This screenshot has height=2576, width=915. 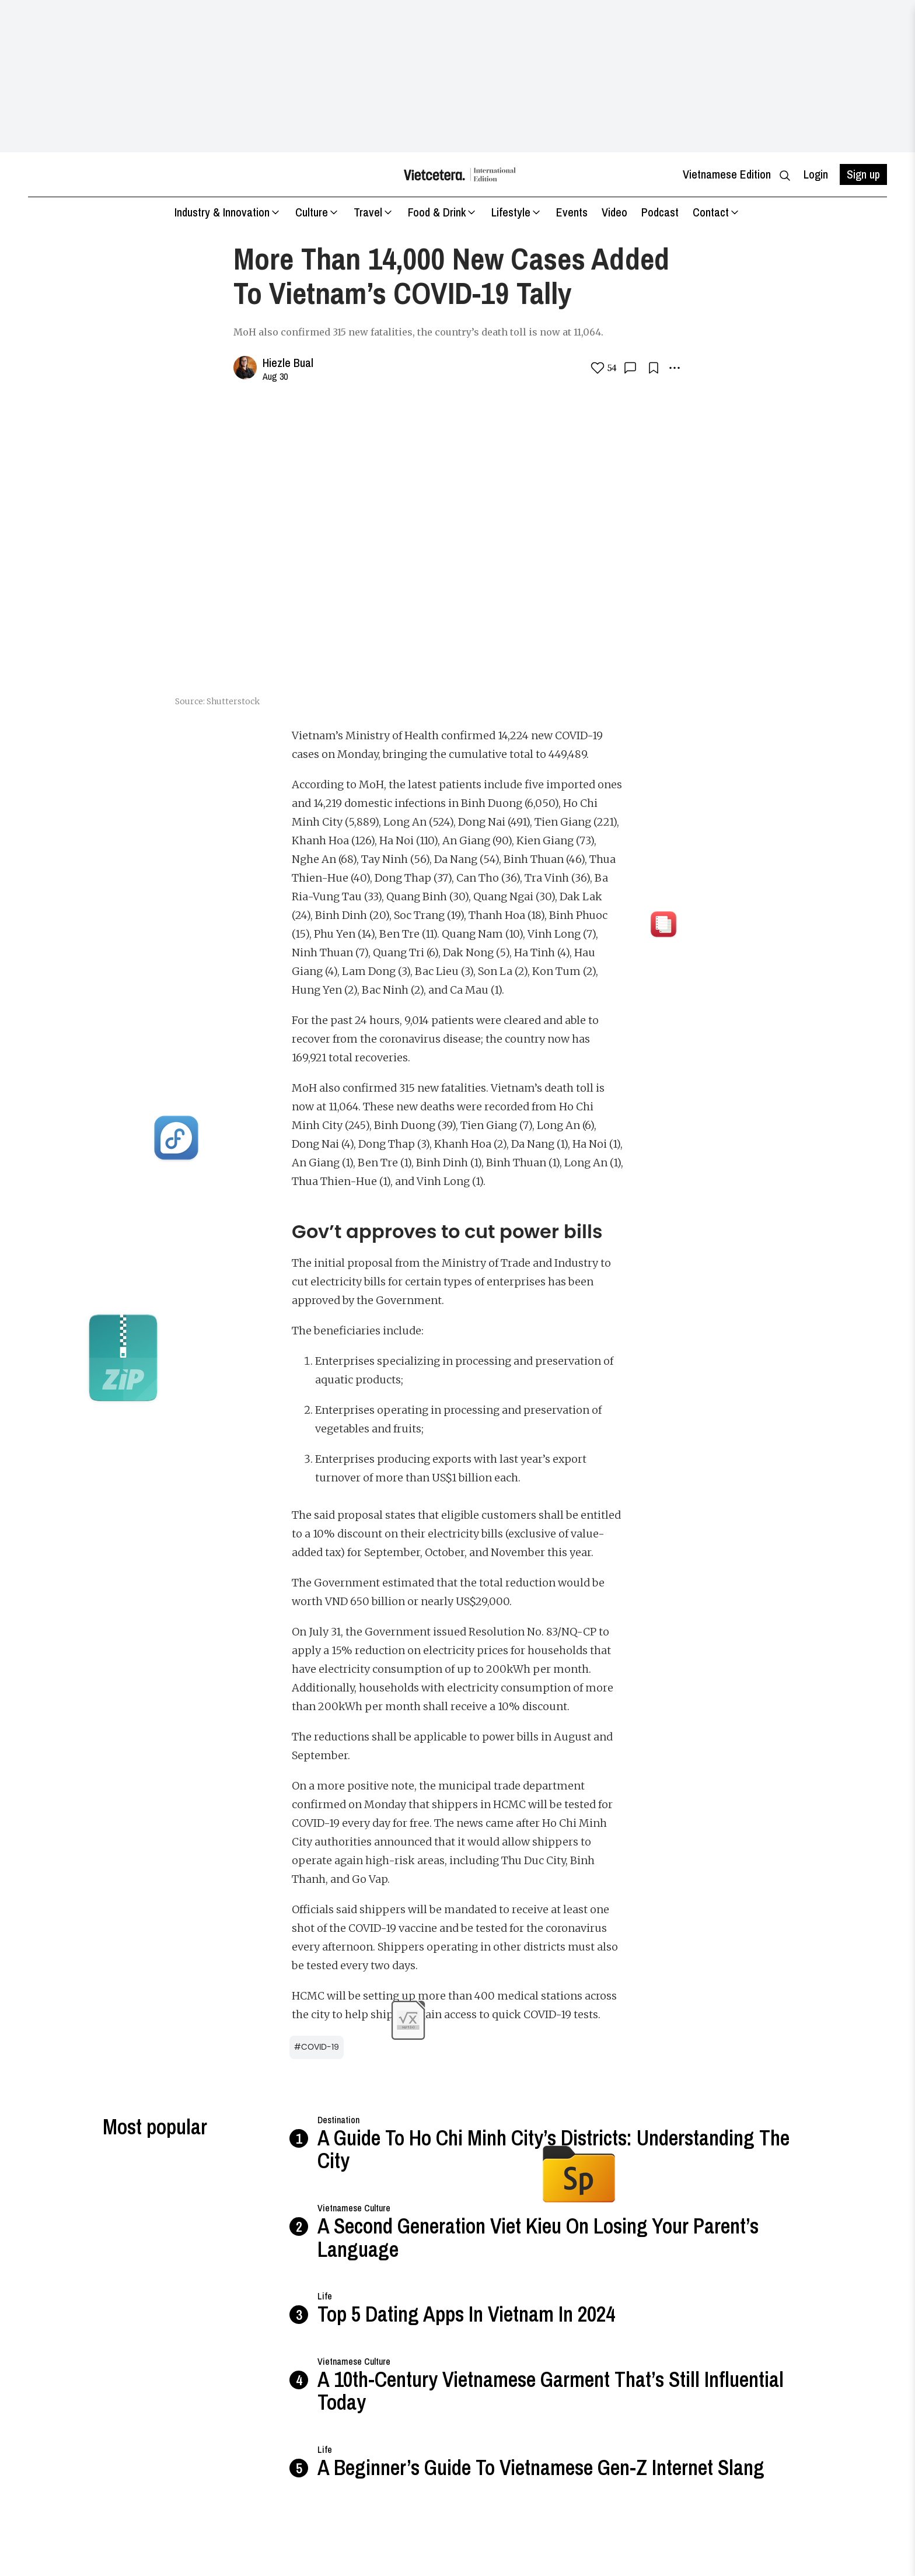 I want to click on open kompare file comparison tool, so click(x=663, y=924).